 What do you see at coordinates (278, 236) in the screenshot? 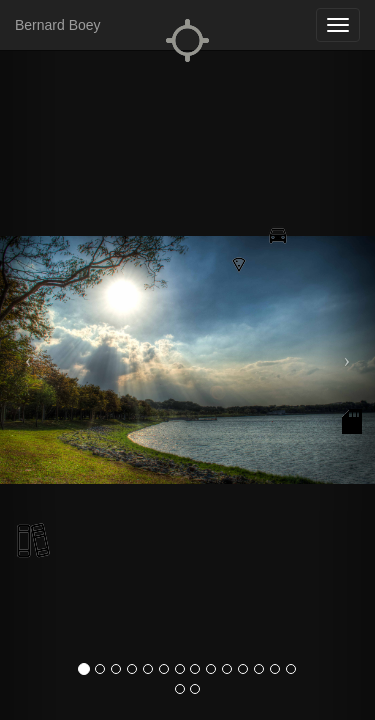
I see `time to leave notification for upcoming trip` at bounding box center [278, 236].